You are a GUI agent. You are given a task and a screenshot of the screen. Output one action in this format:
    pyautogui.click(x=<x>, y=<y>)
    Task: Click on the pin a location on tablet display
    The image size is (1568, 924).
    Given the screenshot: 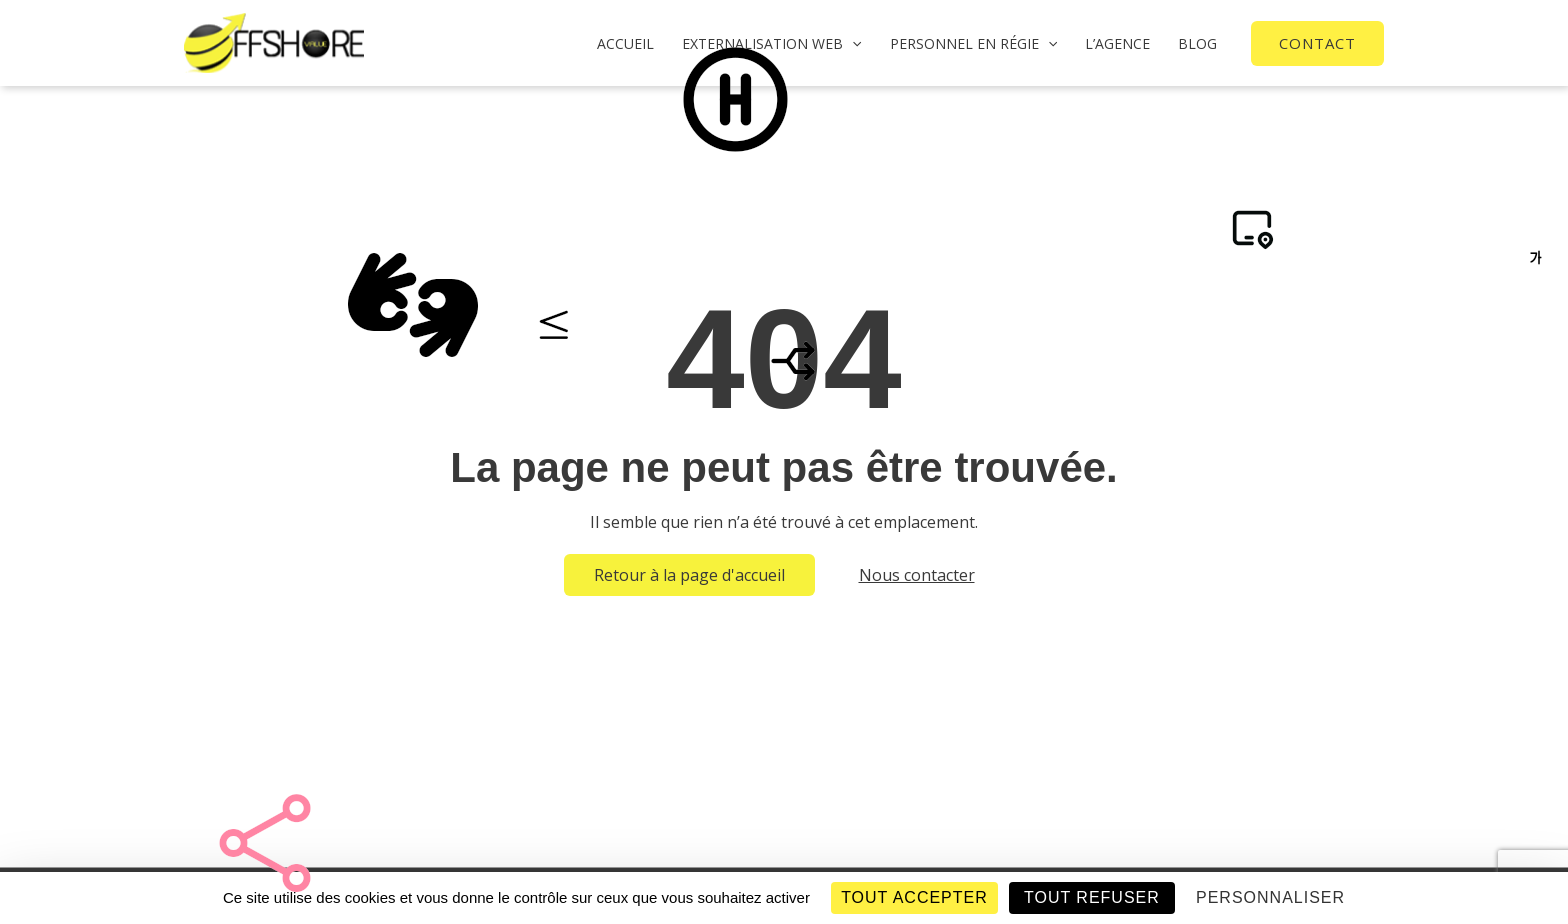 What is the action you would take?
    pyautogui.click(x=1252, y=228)
    